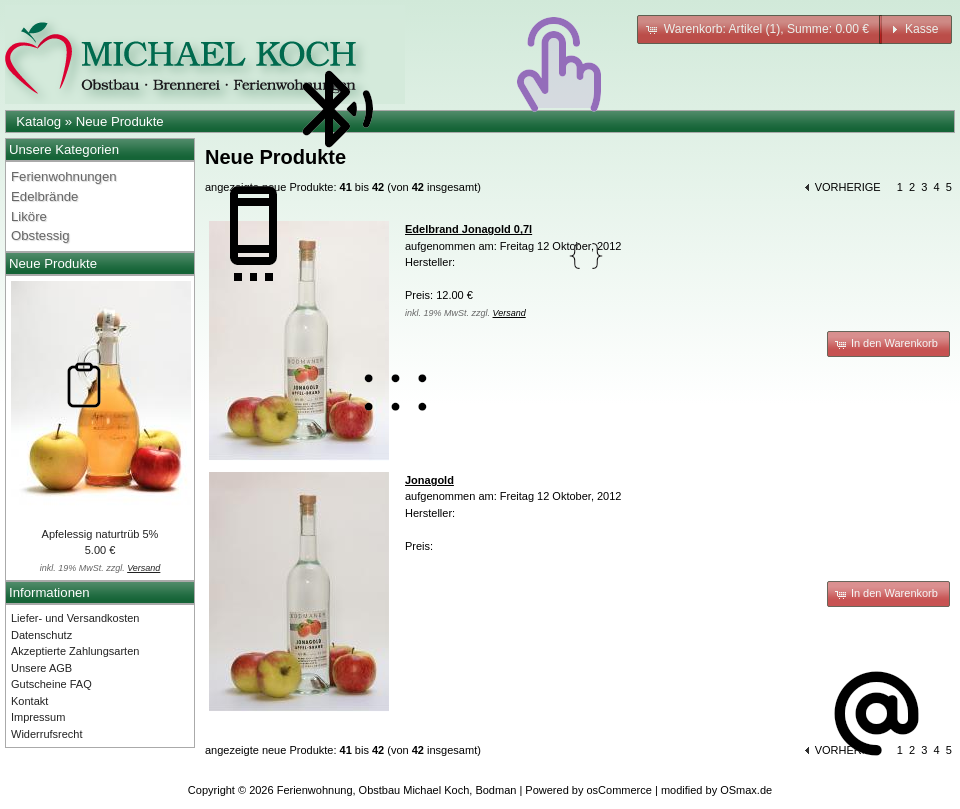 The height and width of the screenshot is (809, 960). I want to click on searching for nearby bluetooth devices, so click(337, 109).